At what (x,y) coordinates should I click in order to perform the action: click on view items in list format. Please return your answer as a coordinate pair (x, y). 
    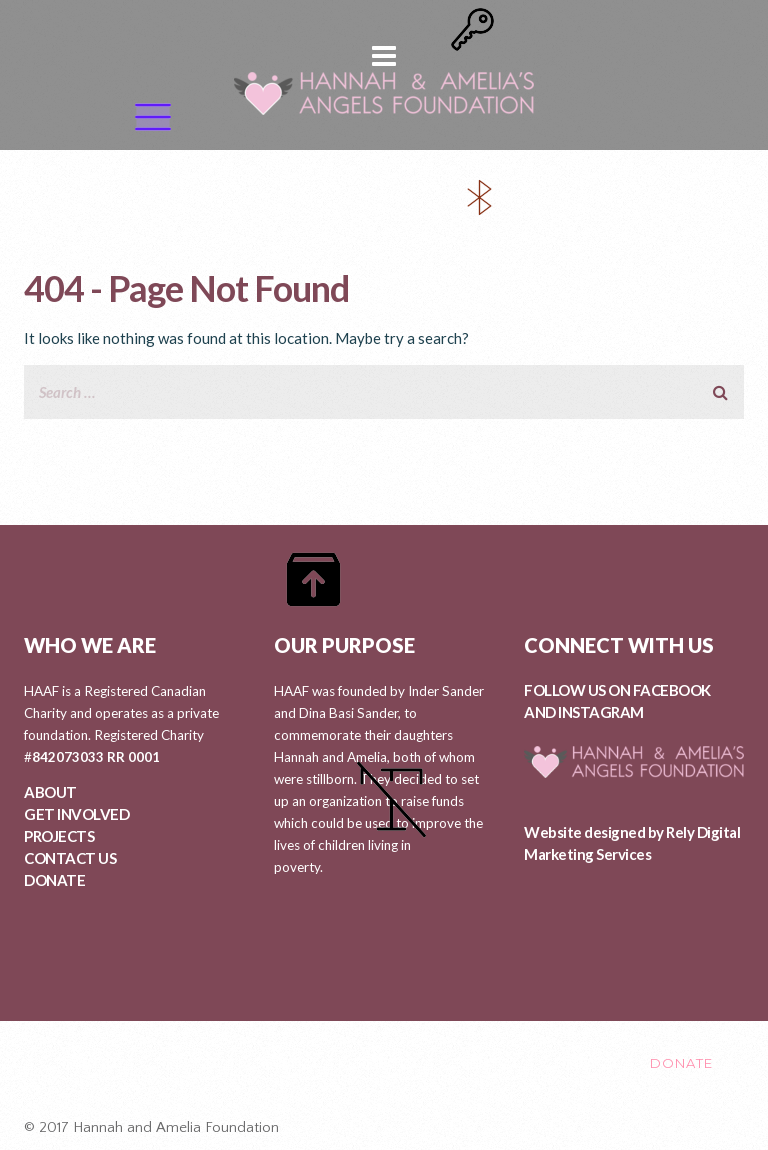
    Looking at the image, I should click on (153, 117).